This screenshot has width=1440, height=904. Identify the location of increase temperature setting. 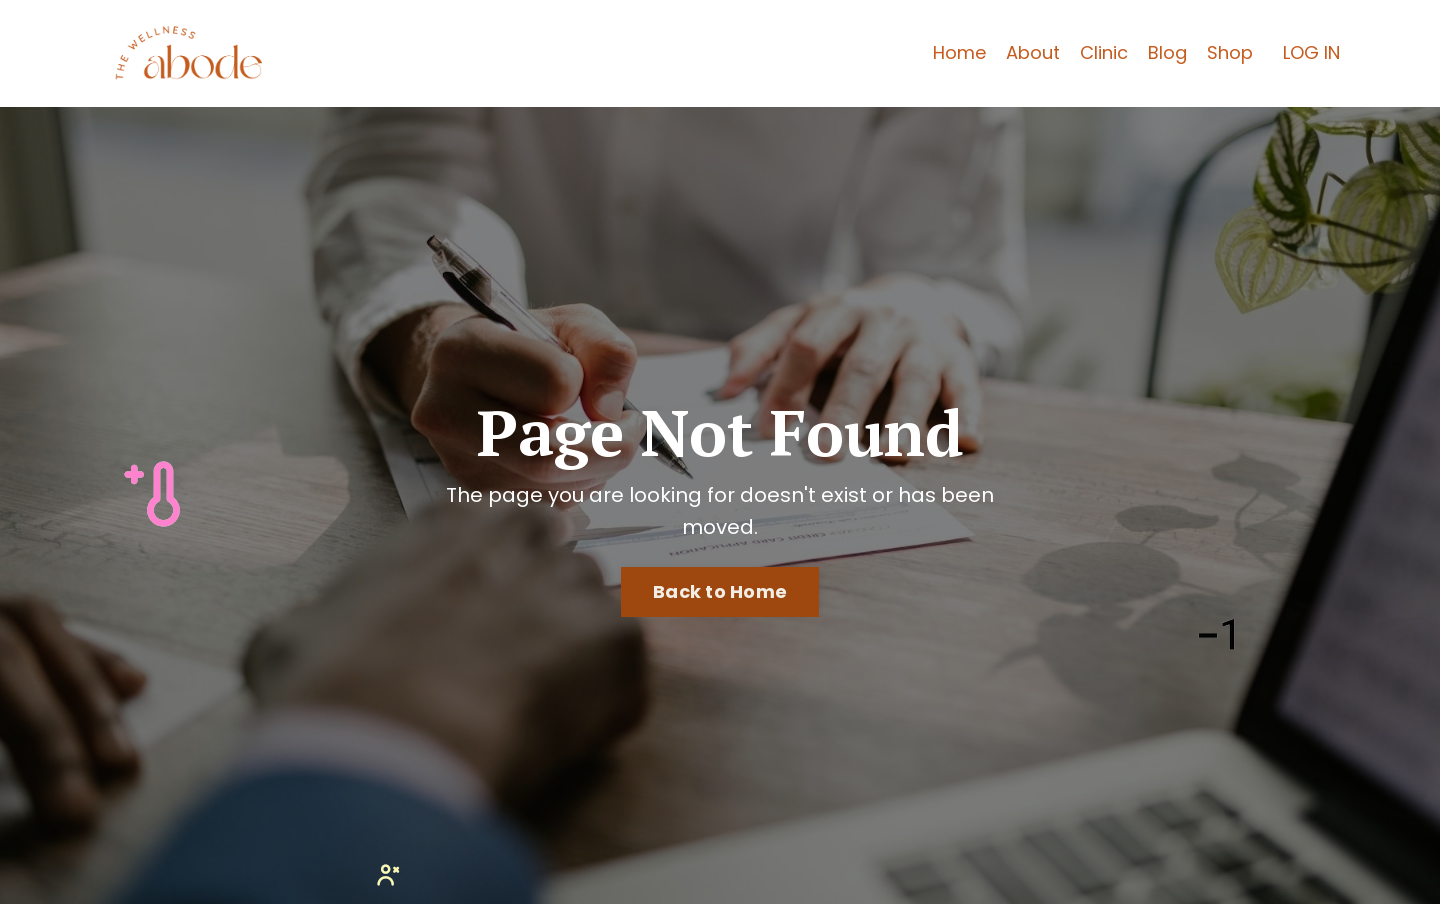
(157, 494).